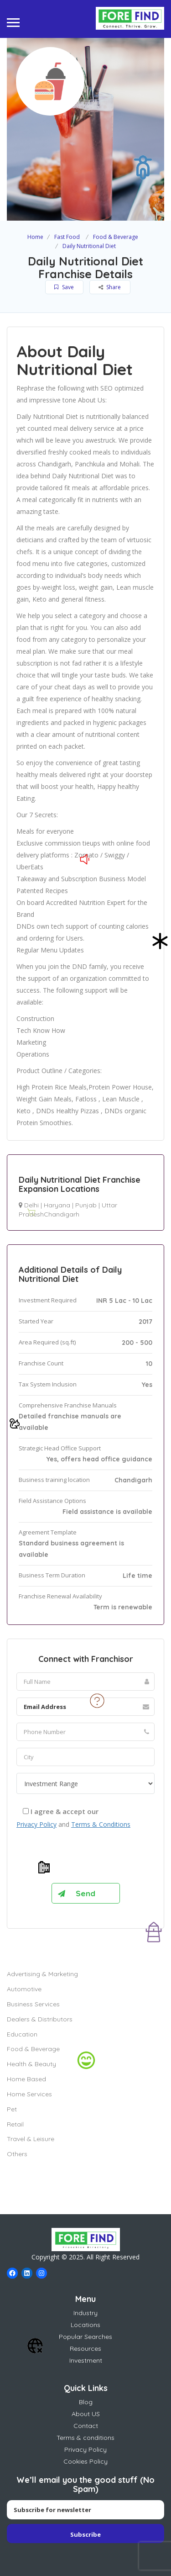 The height and width of the screenshot is (2576, 171). Describe the element at coordinates (154, 1933) in the screenshot. I see `access website accessibility or SEO audit tools` at that location.